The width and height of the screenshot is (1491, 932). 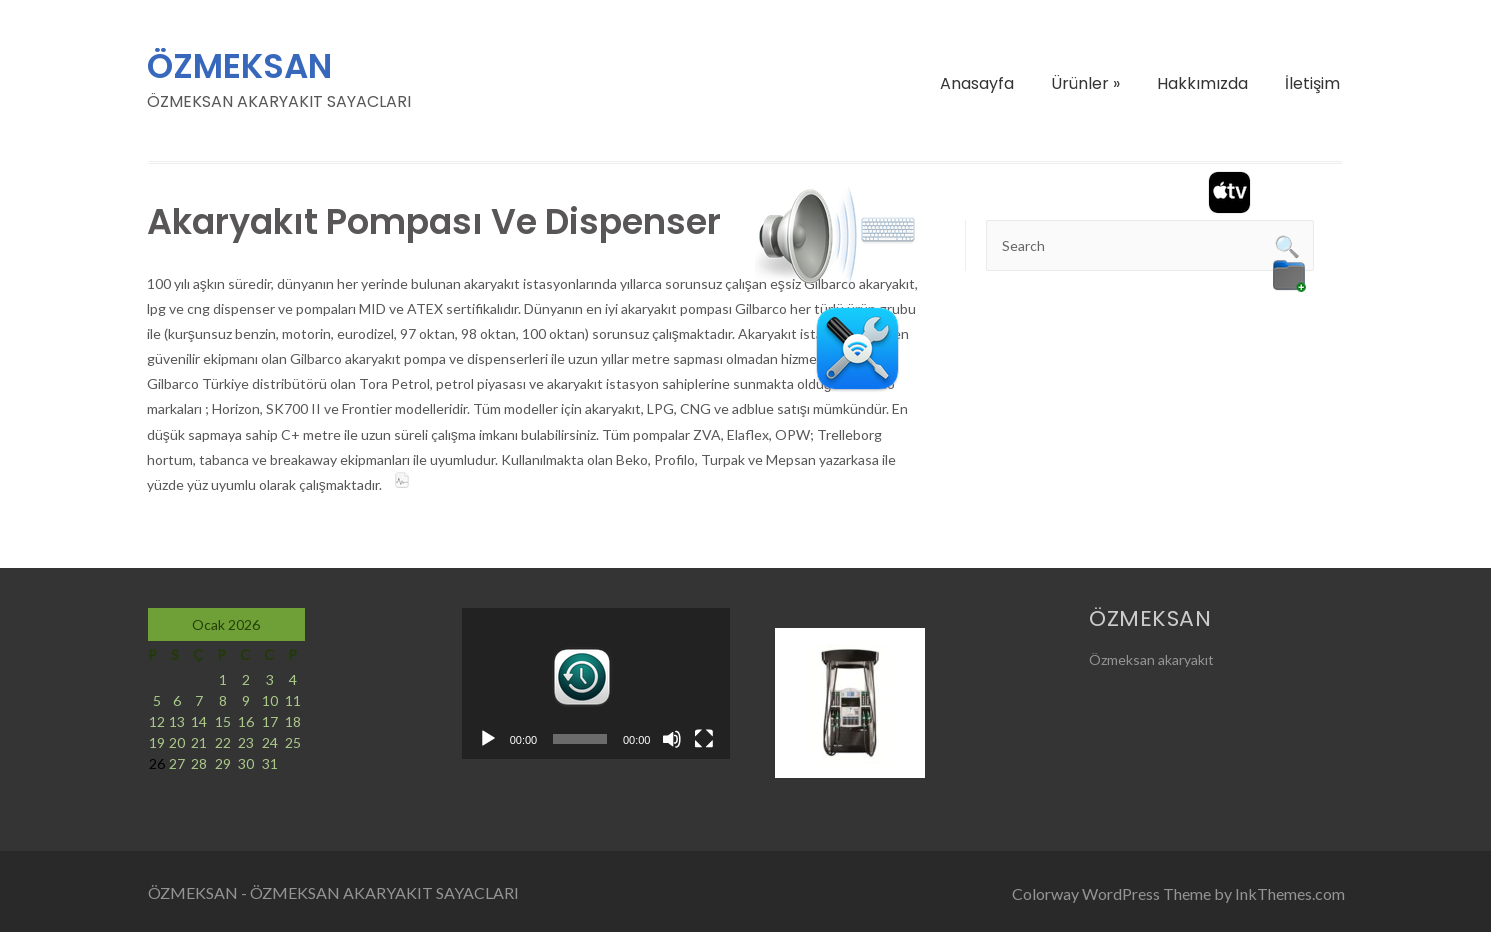 I want to click on bluetooth keyboard connected, so click(x=888, y=230).